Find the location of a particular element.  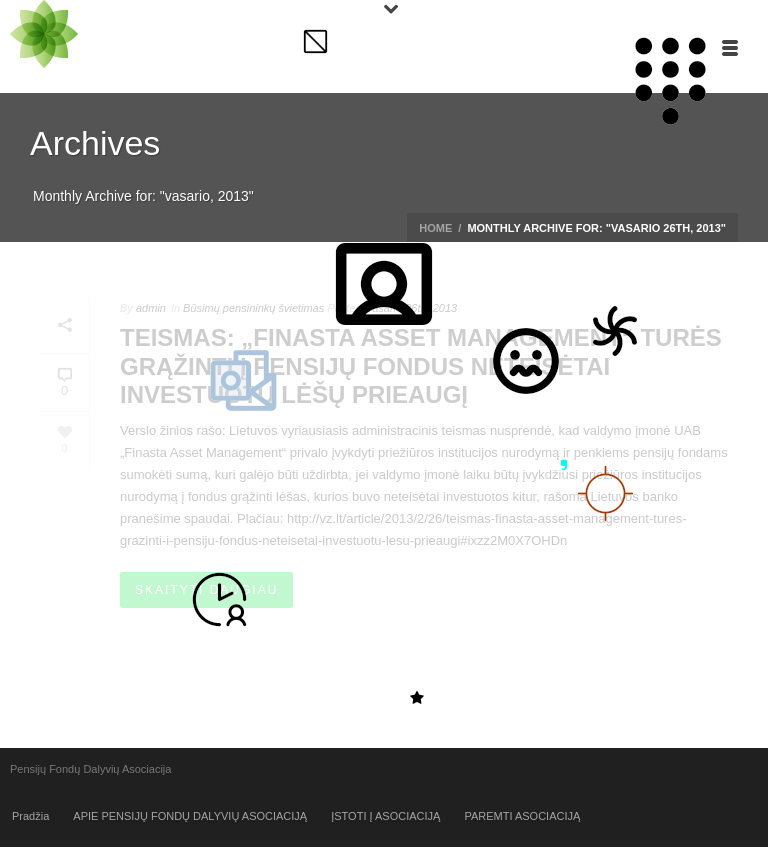

indicates missing or unavailable image content is located at coordinates (315, 41).